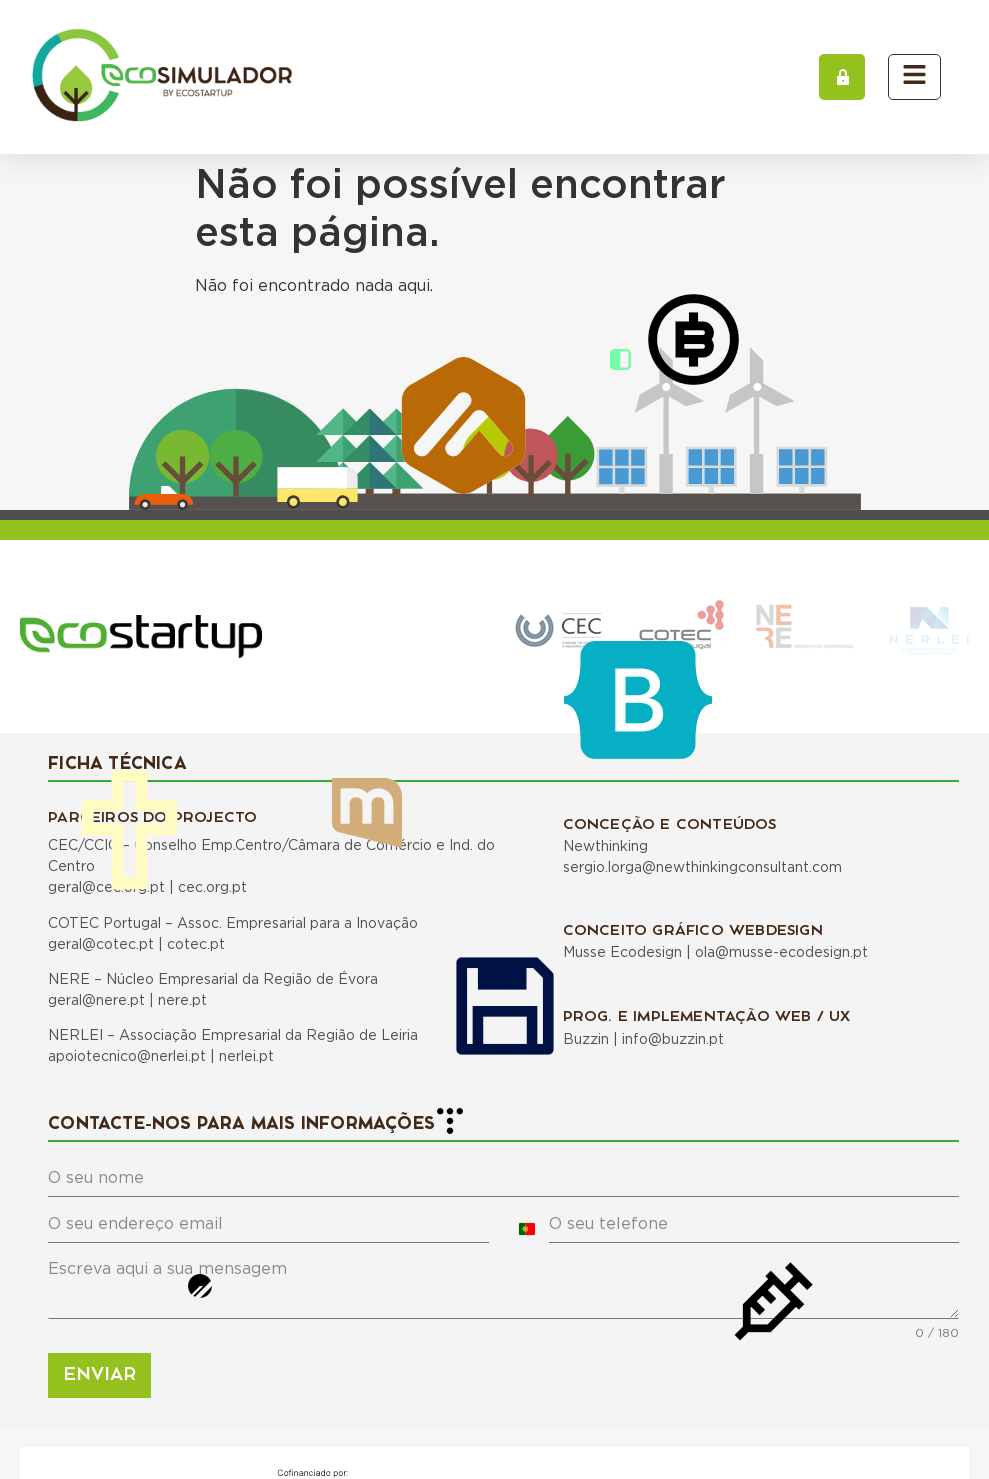 The width and height of the screenshot is (989, 1479). Describe the element at coordinates (693, 339) in the screenshot. I see `access bitcoin wallet or cryptocurrency features` at that location.